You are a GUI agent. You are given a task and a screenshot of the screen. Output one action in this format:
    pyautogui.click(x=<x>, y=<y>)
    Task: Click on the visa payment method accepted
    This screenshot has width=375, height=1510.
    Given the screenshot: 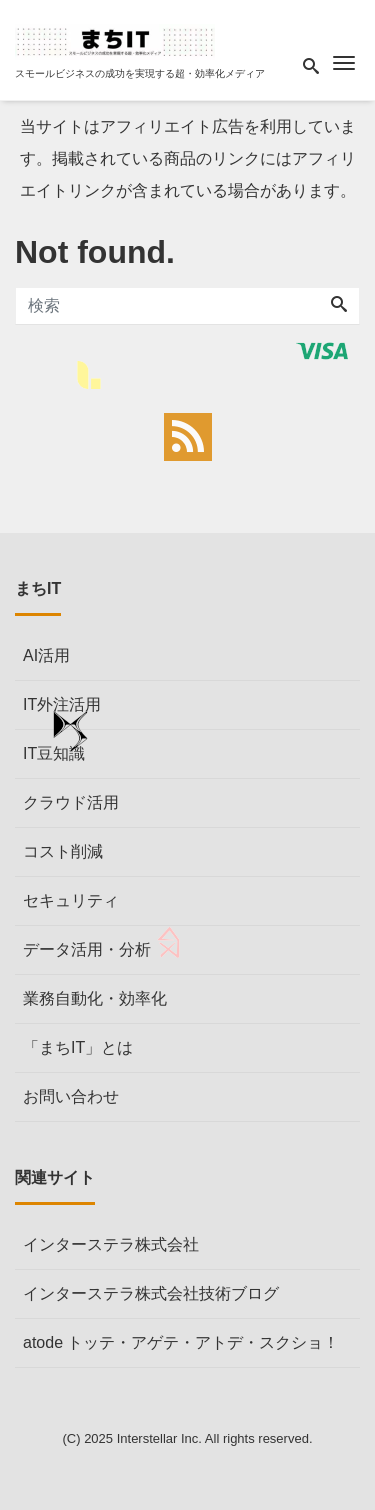 What is the action you would take?
    pyautogui.click(x=322, y=351)
    